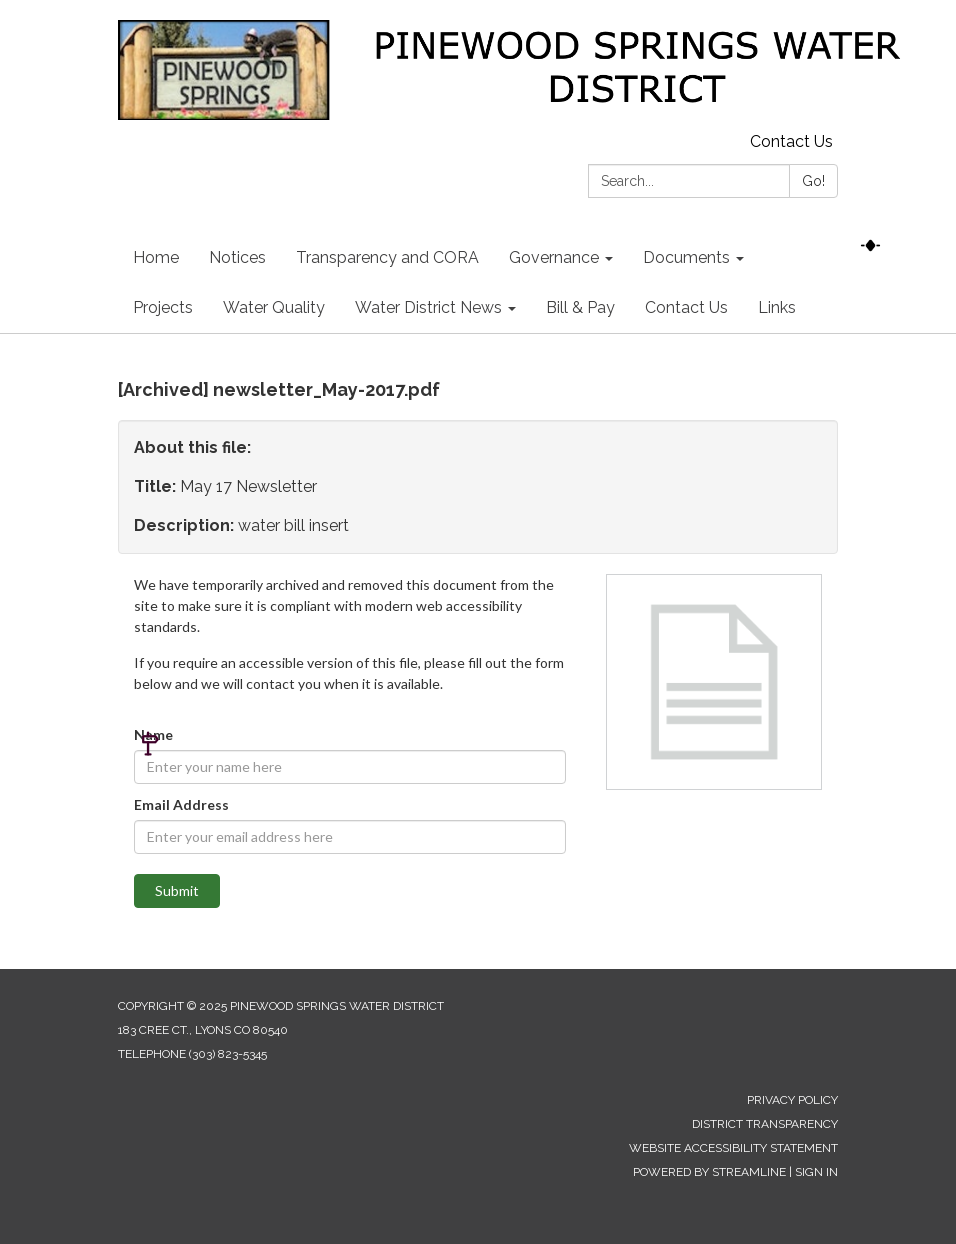 The height and width of the screenshot is (1244, 956). What do you see at coordinates (150, 743) in the screenshot?
I see `navigate to directions or wayfinding` at bounding box center [150, 743].